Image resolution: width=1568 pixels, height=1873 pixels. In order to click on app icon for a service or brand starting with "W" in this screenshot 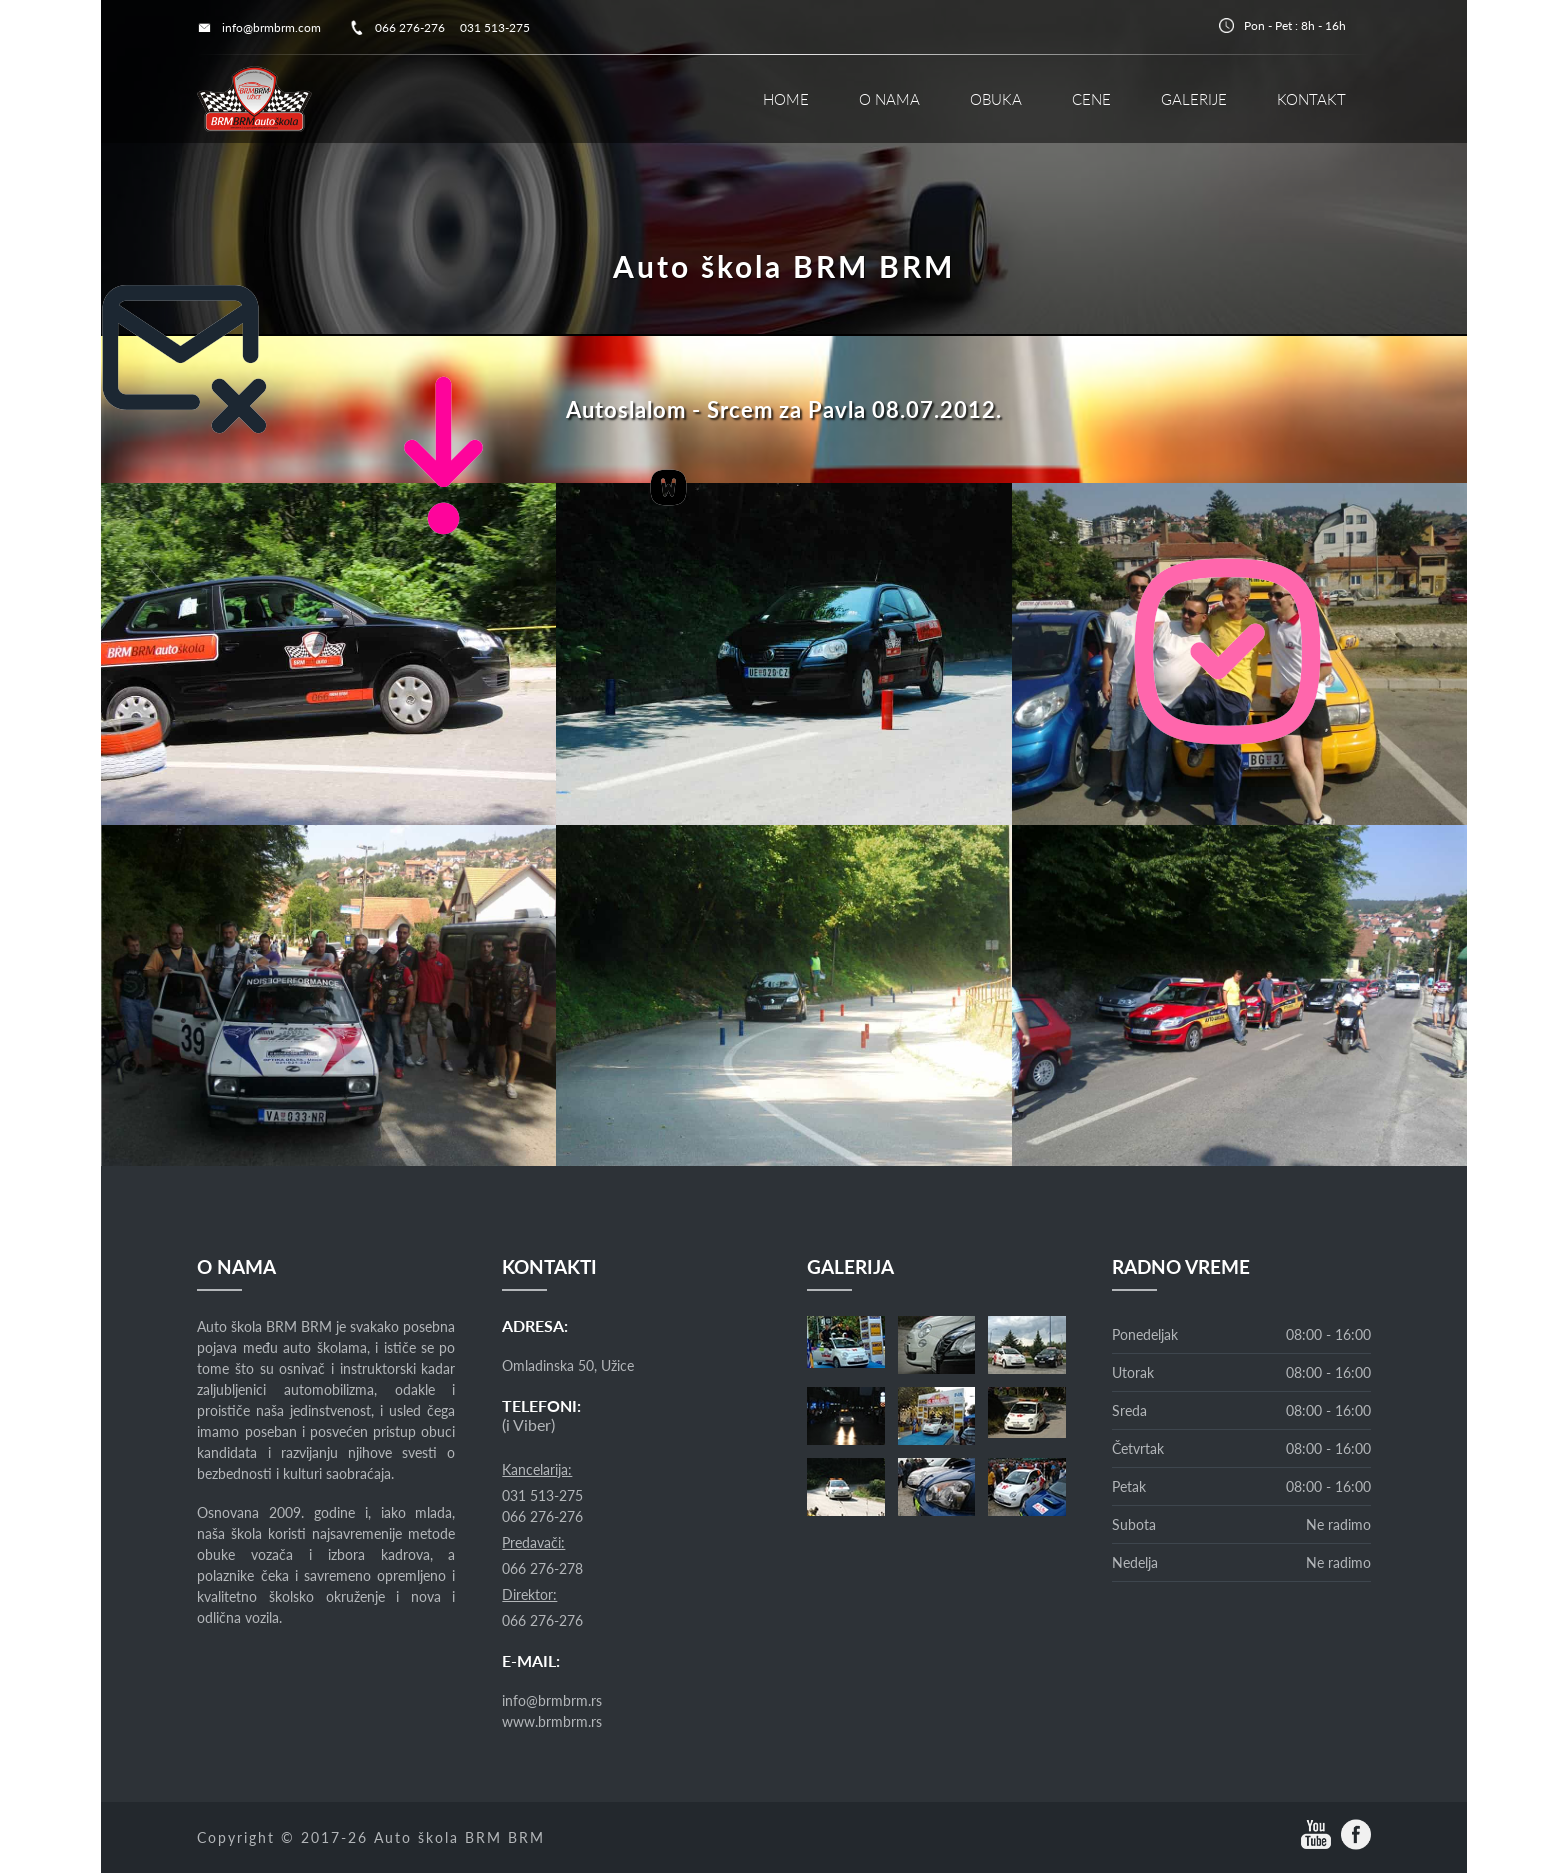, I will do `click(668, 487)`.